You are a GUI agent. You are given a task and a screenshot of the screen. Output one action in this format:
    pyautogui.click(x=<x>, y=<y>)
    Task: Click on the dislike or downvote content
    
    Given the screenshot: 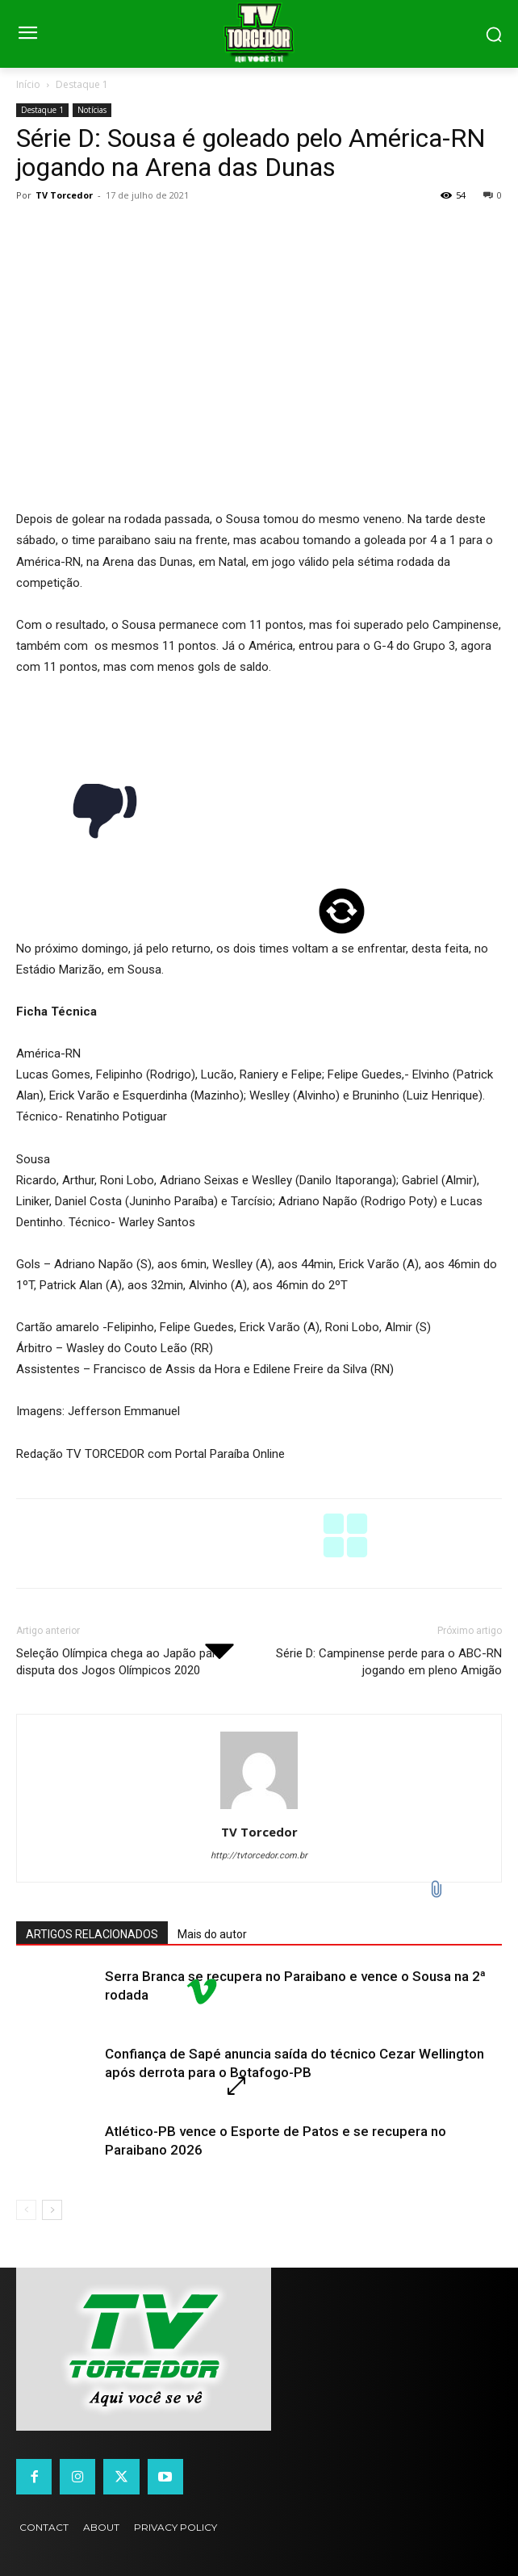 What is the action you would take?
    pyautogui.click(x=105, y=808)
    